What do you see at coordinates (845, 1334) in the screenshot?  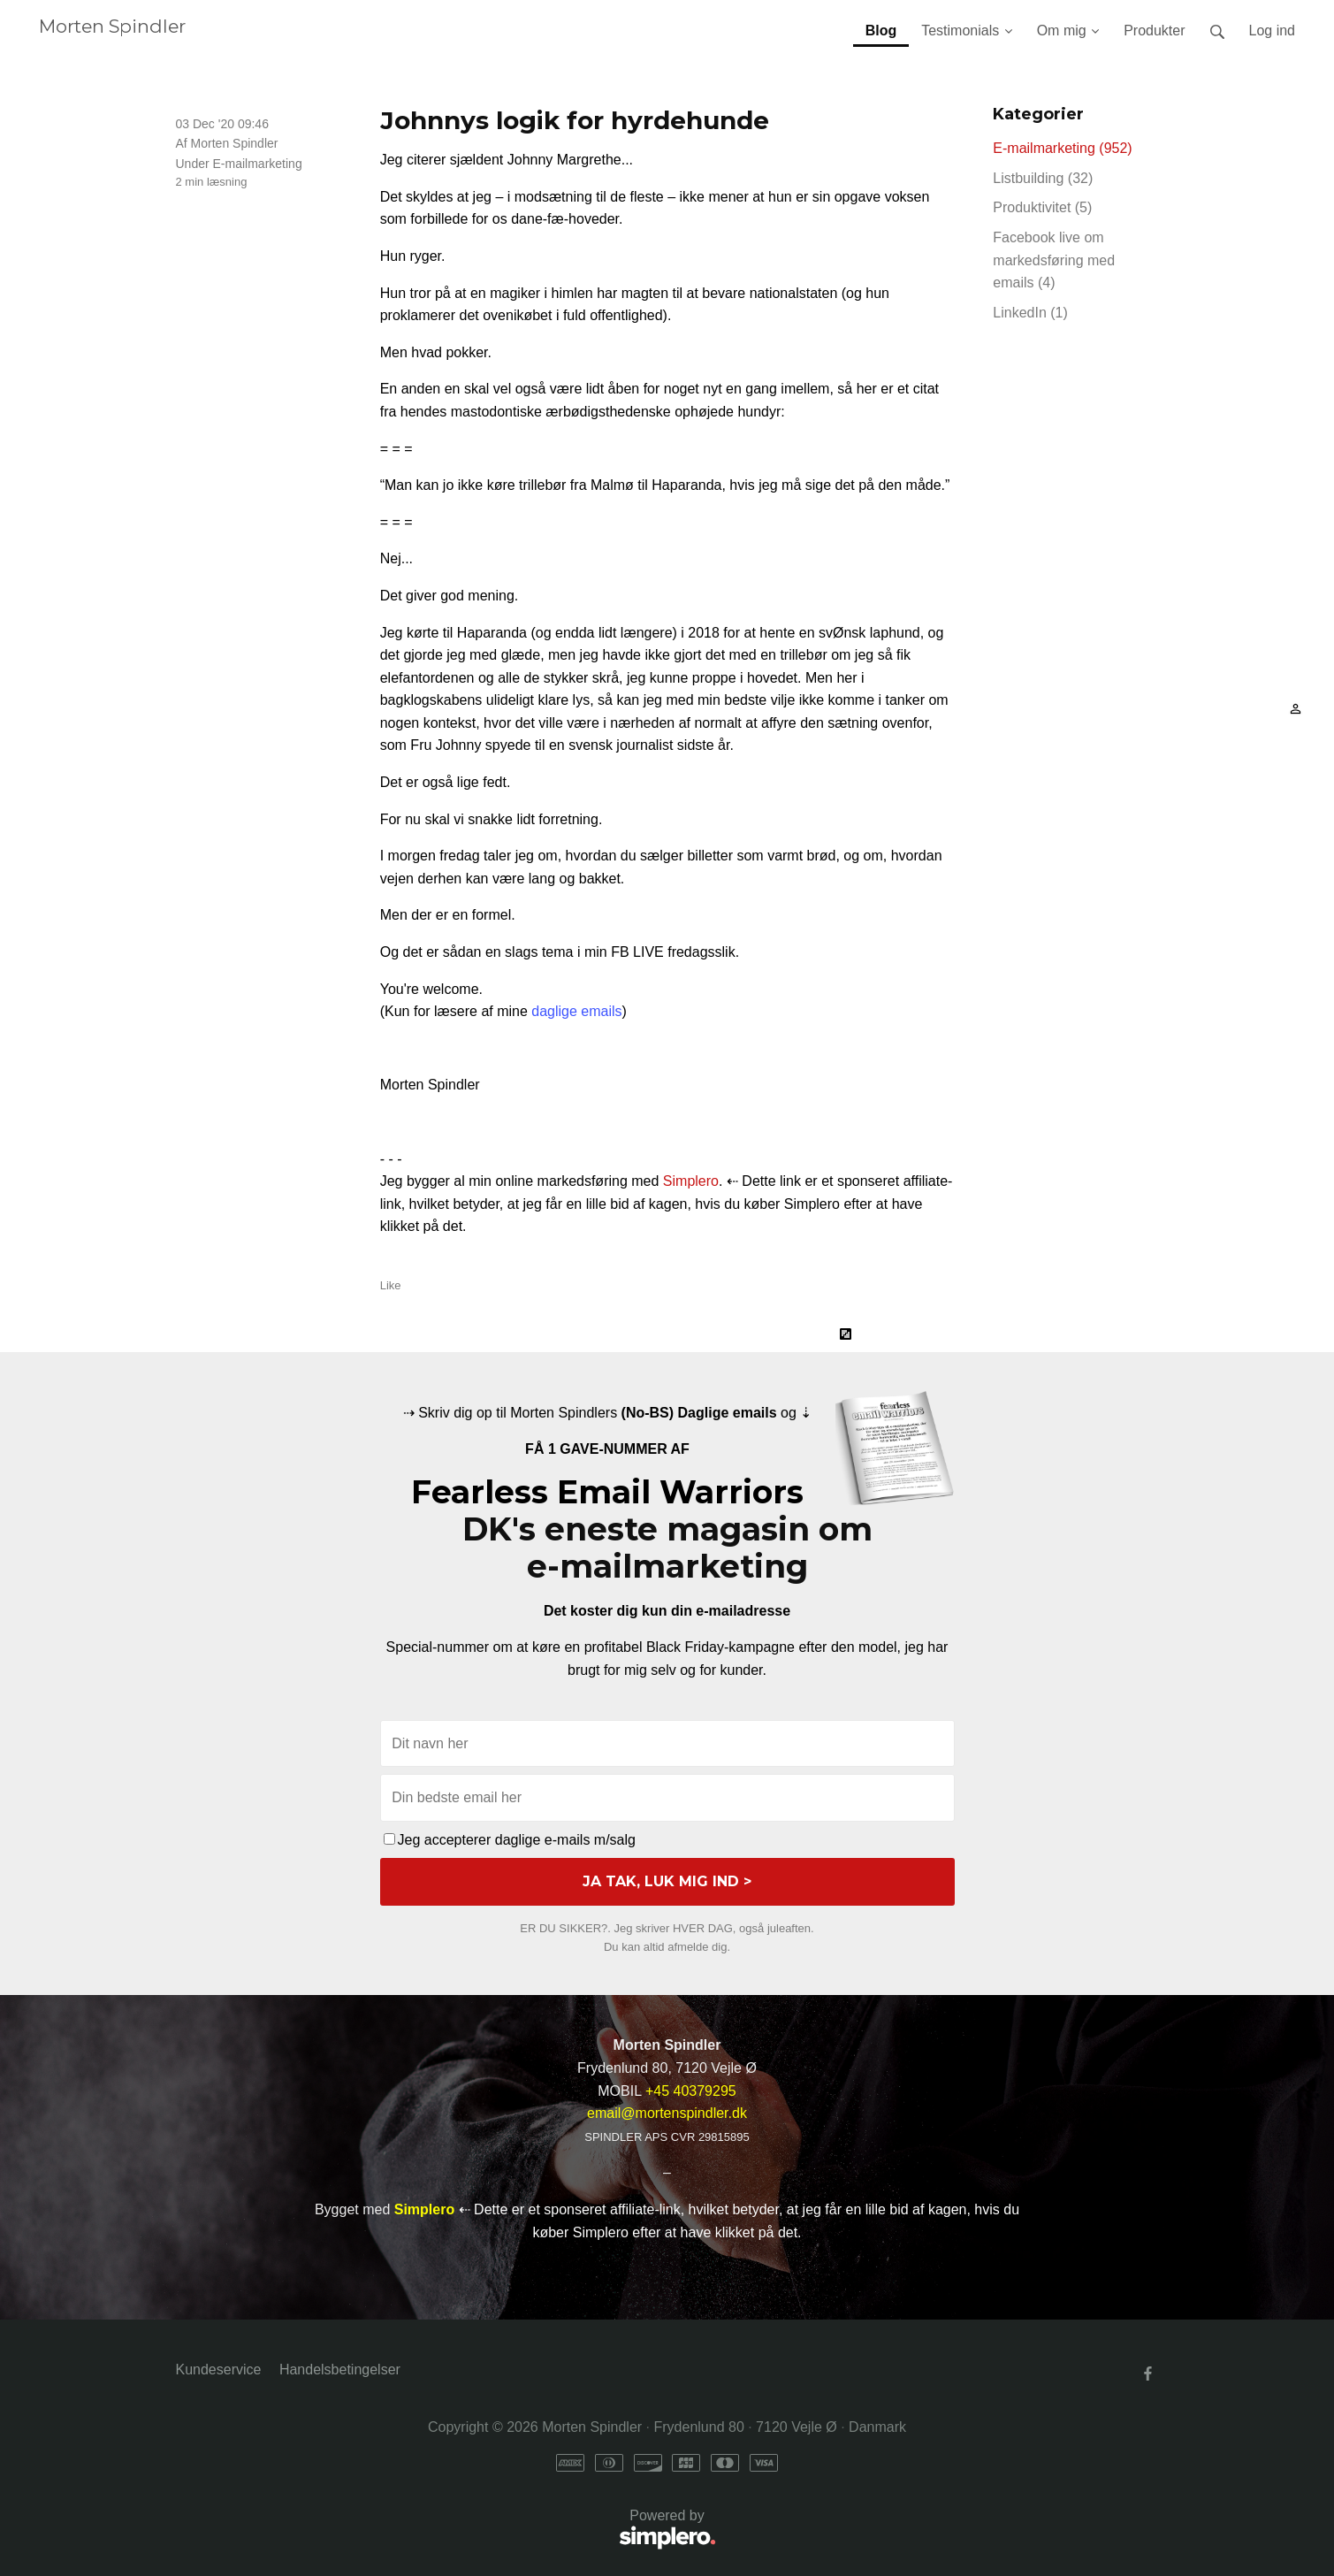 I see `indicates stairs available at this location` at bounding box center [845, 1334].